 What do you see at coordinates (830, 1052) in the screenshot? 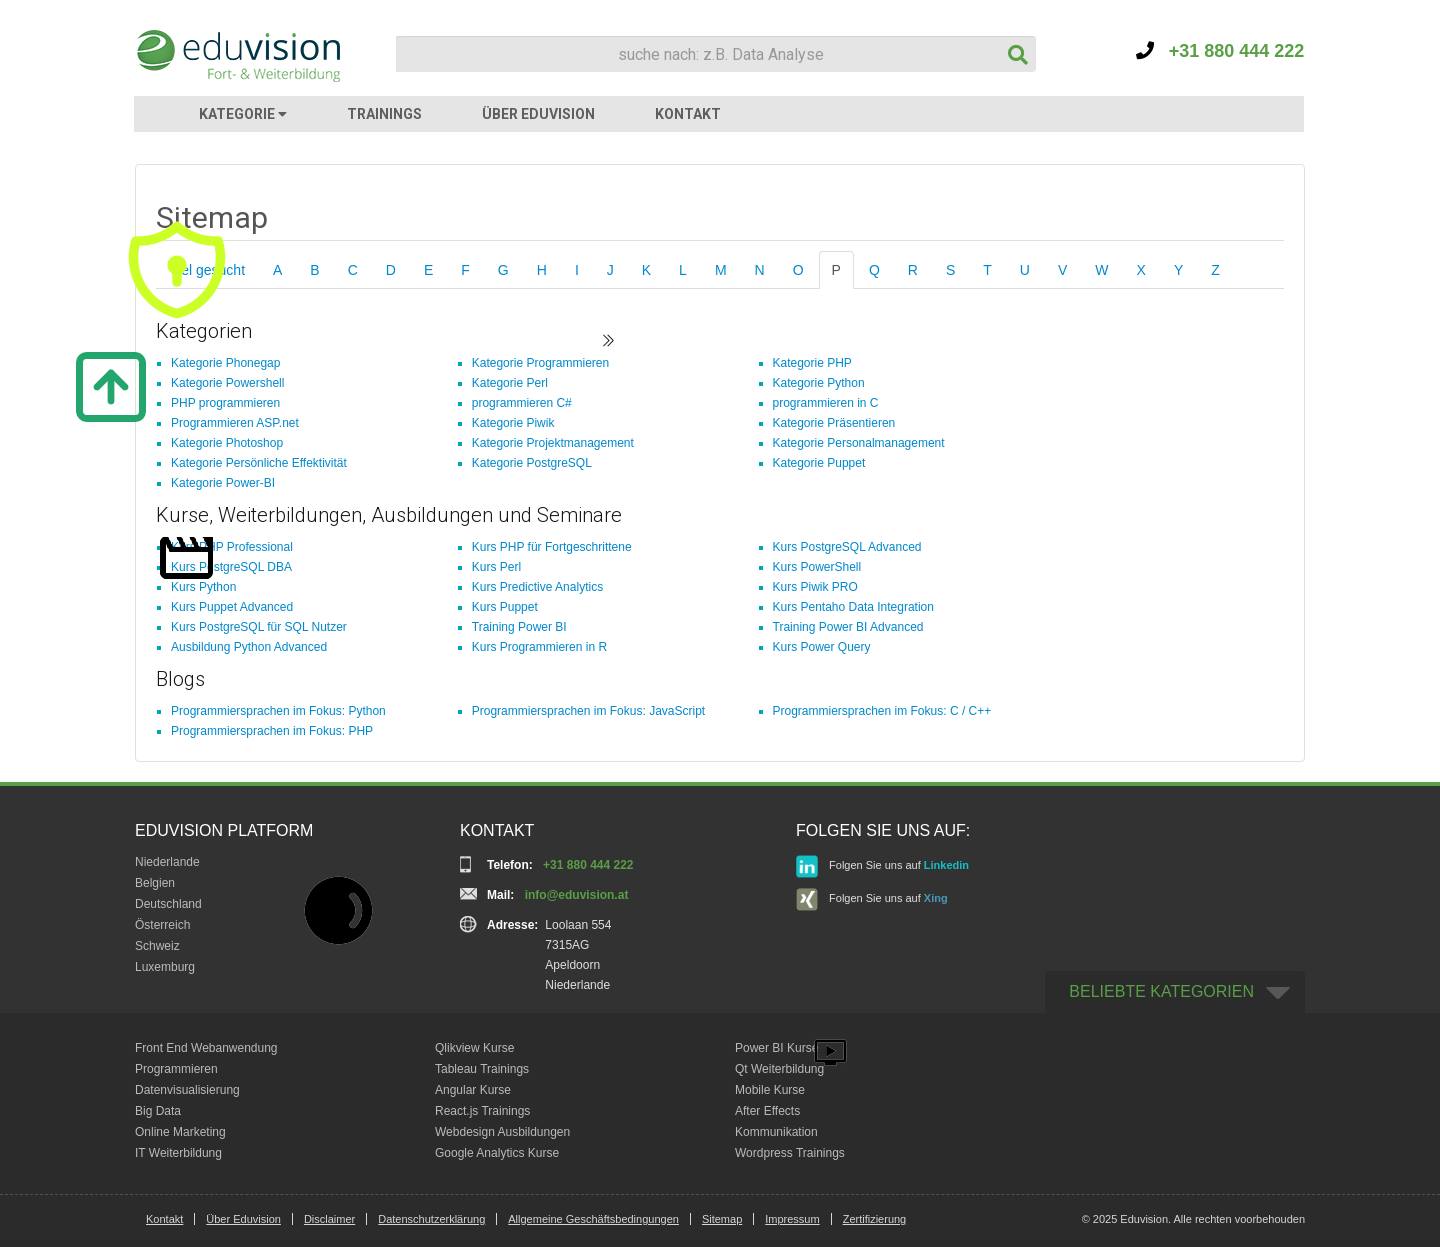
I see `access on-demand video content` at bounding box center [830, 1052].